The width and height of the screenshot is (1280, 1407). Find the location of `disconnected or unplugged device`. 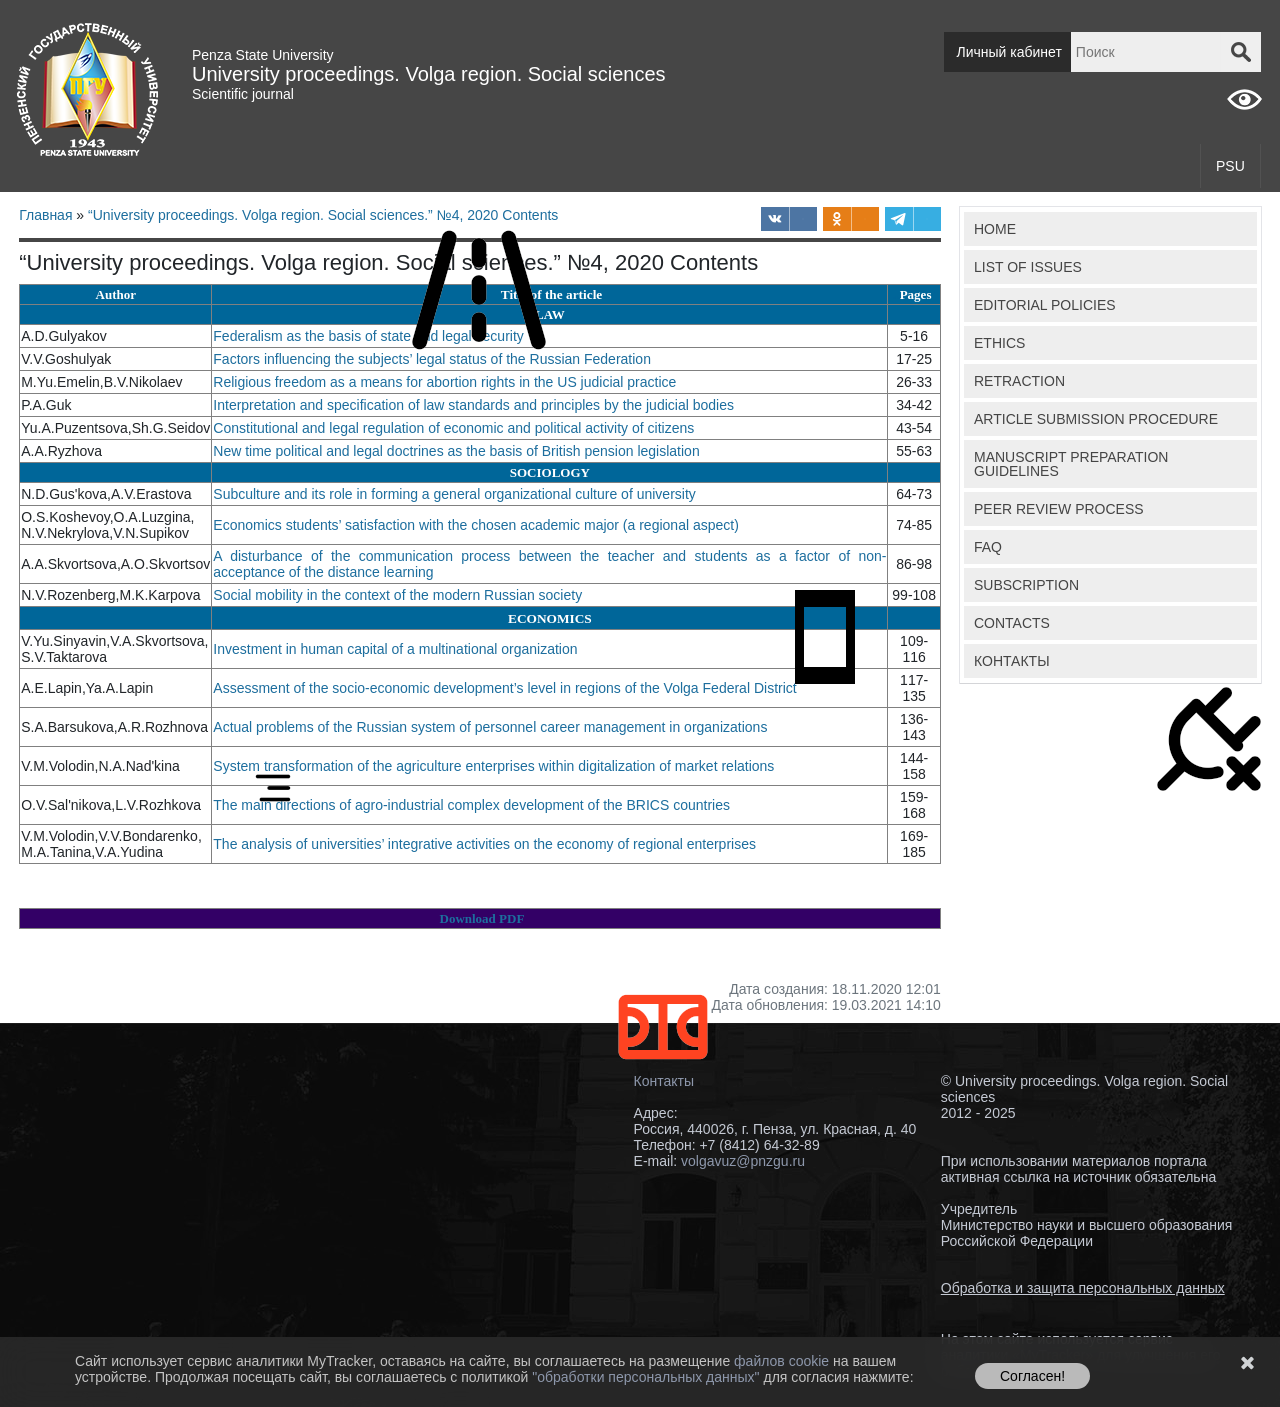

disconnected or unplugged device is located at coordinates (1209, 739).